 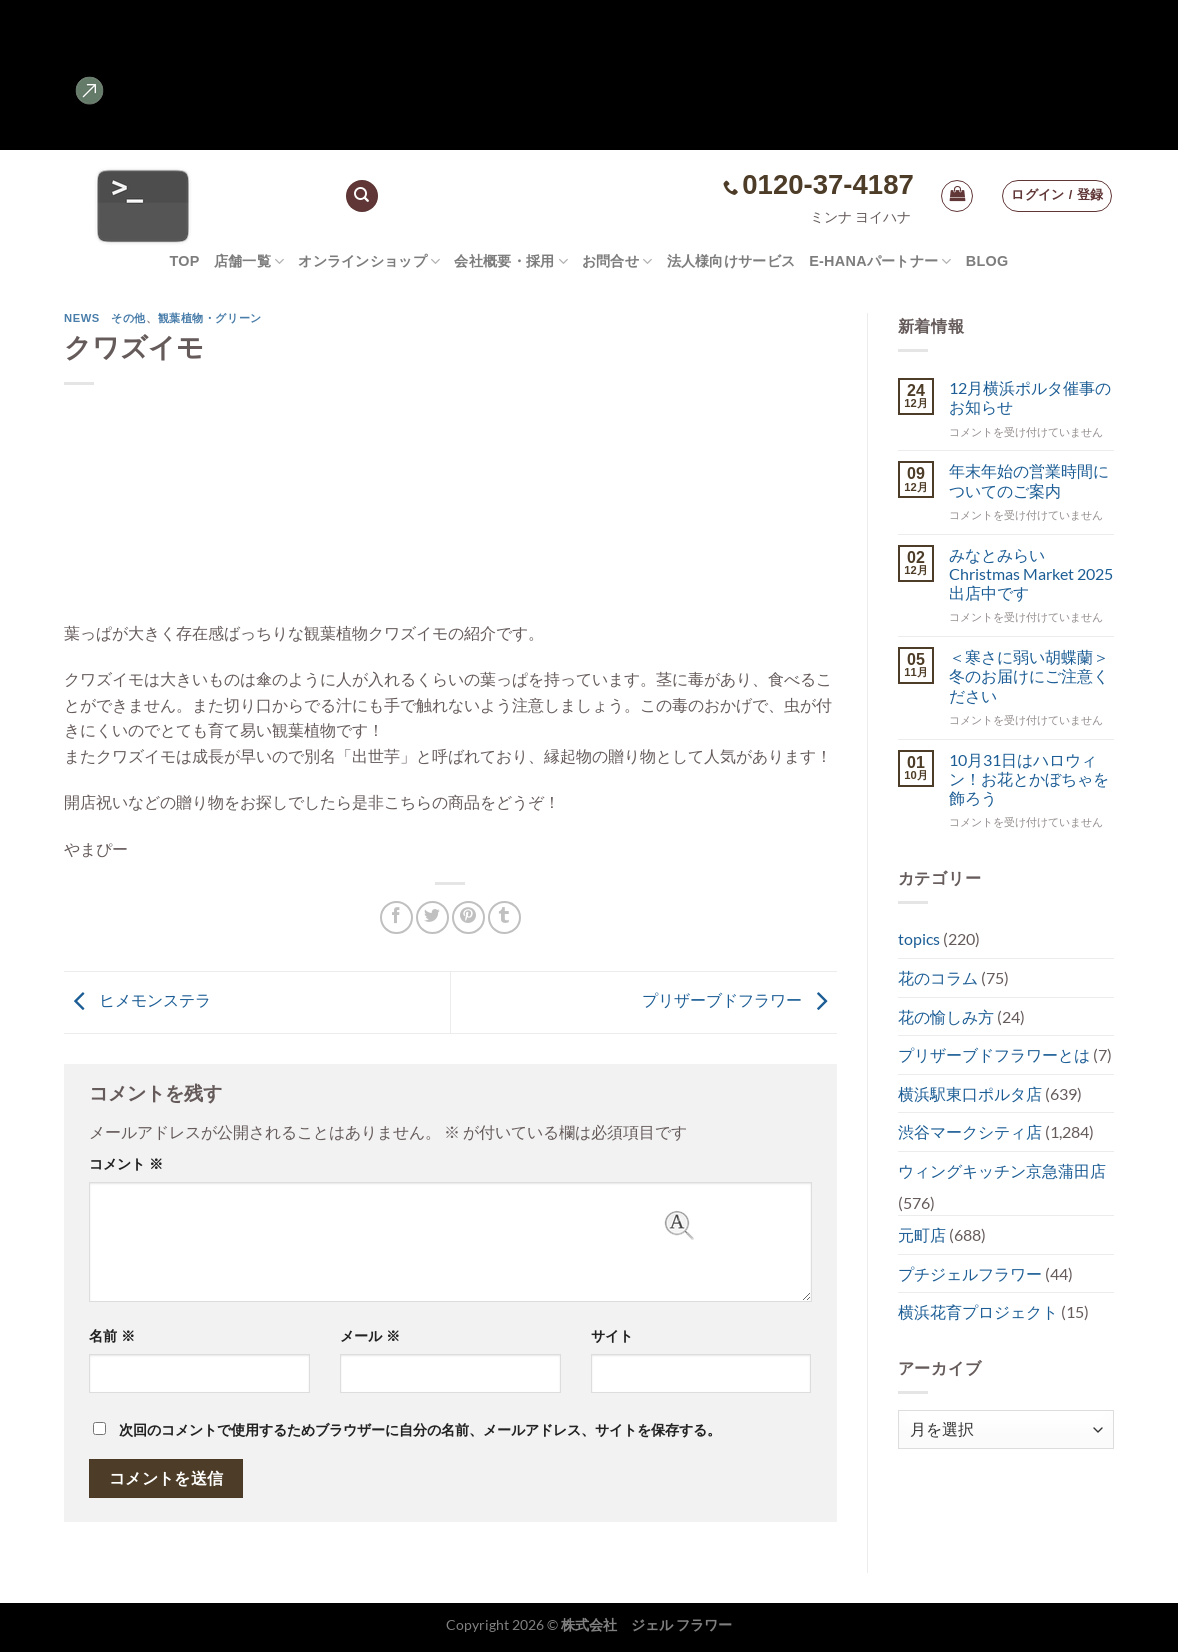 What do you see at coordinates (89, 90) in the screenshot?
I see `indicates a symbolic link or shortcut to another file` at bounding box center [89, 90].